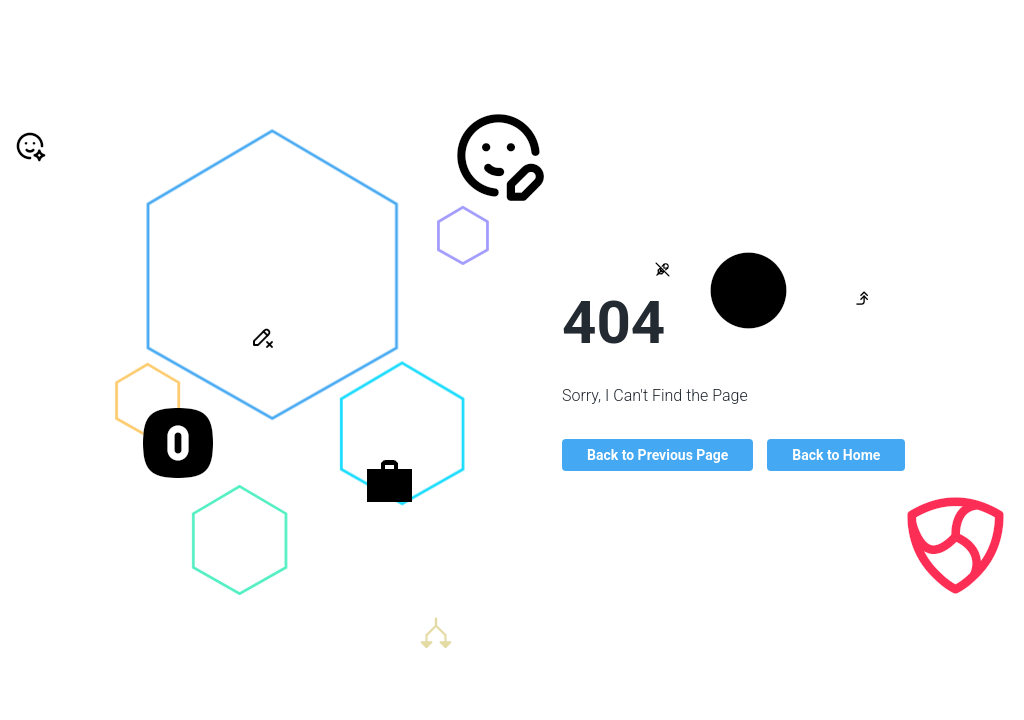 Image resolution: width=1024 pixels, height=720 pixels. What do you see at coordinates (748, 290) in the screenshot?
I see `unselected radio button or toggle option` at bounding box center [748, 290].